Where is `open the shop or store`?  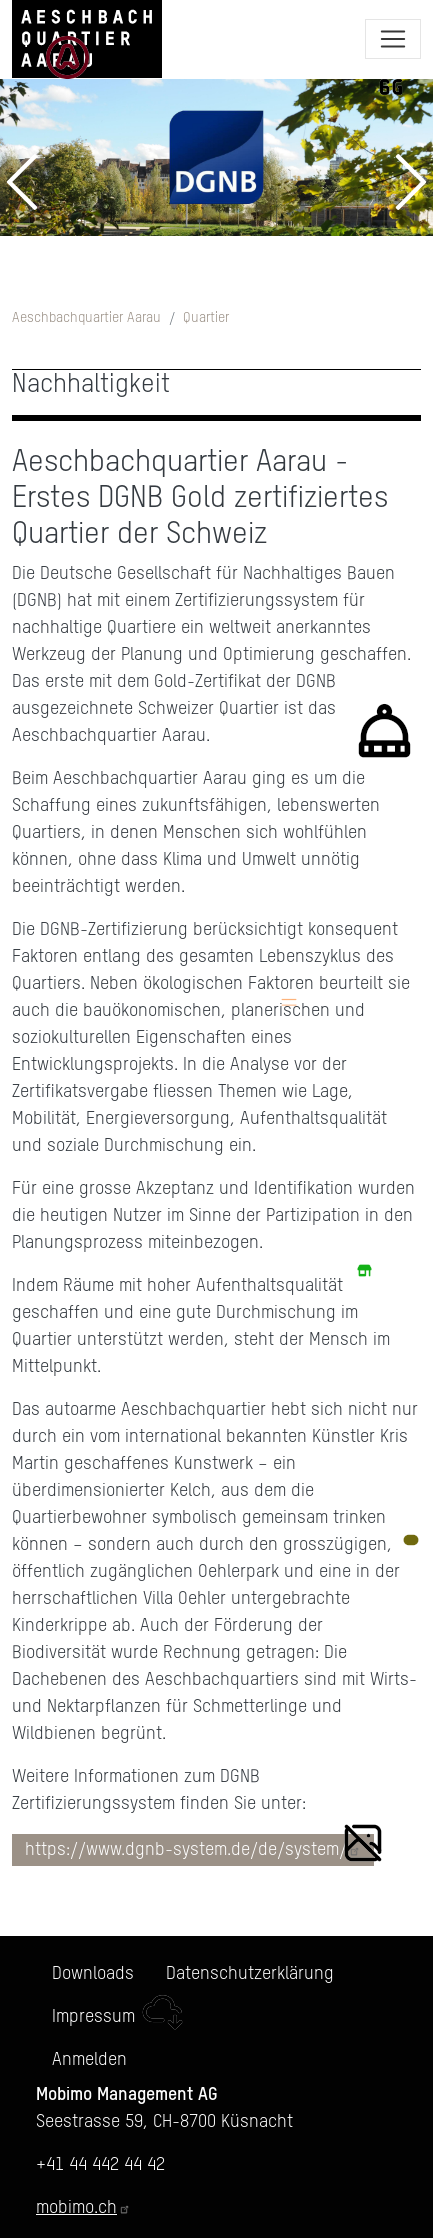 open the shop or store is located at coordinates (364, 1270).